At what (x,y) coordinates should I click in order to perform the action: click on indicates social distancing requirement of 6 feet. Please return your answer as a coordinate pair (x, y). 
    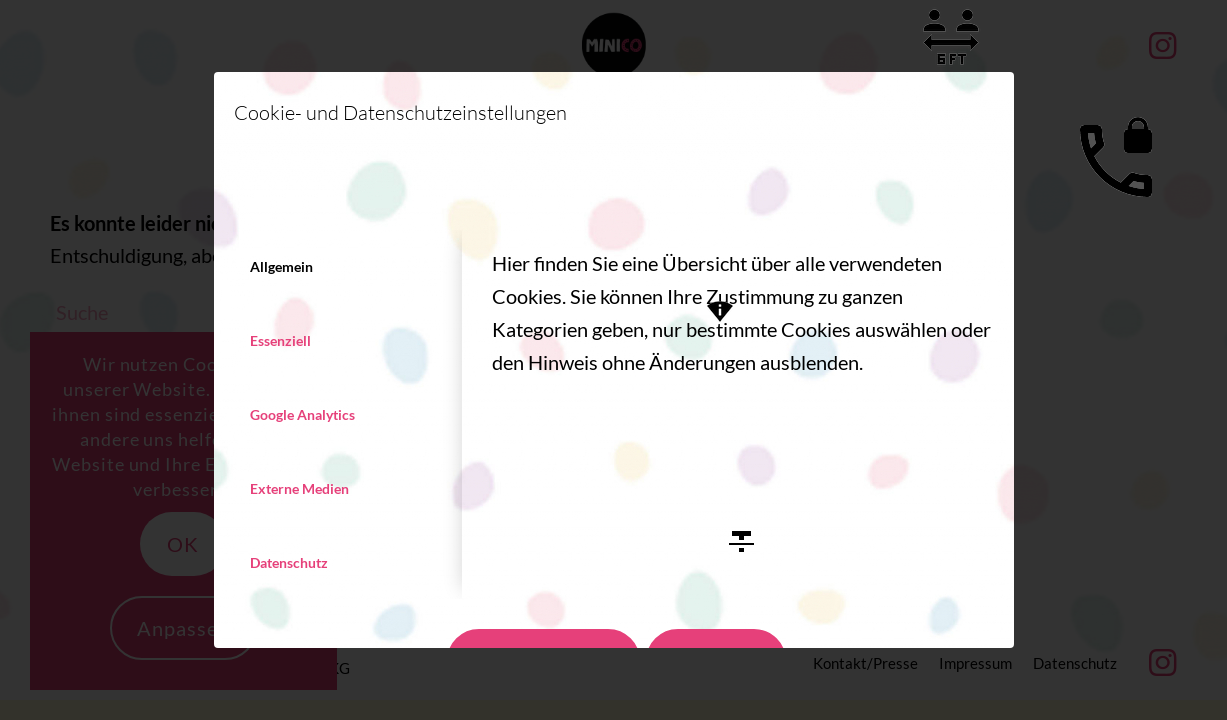
    Looking at the image, I should click on (951, 37).